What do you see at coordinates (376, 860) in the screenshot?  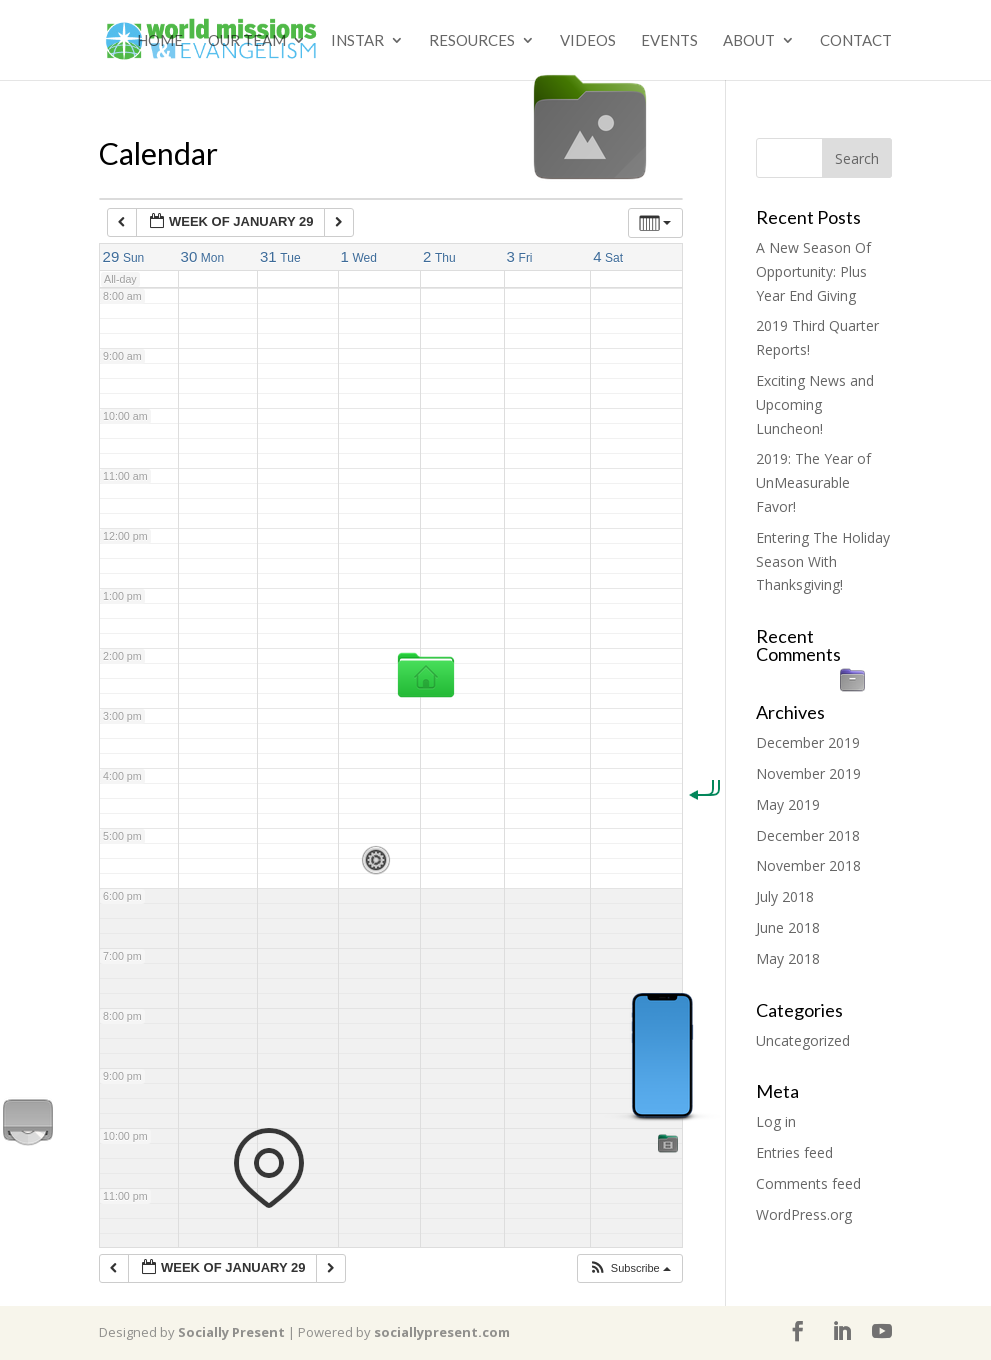 I see `view file properties and settings` at bounding box center [376, 860].